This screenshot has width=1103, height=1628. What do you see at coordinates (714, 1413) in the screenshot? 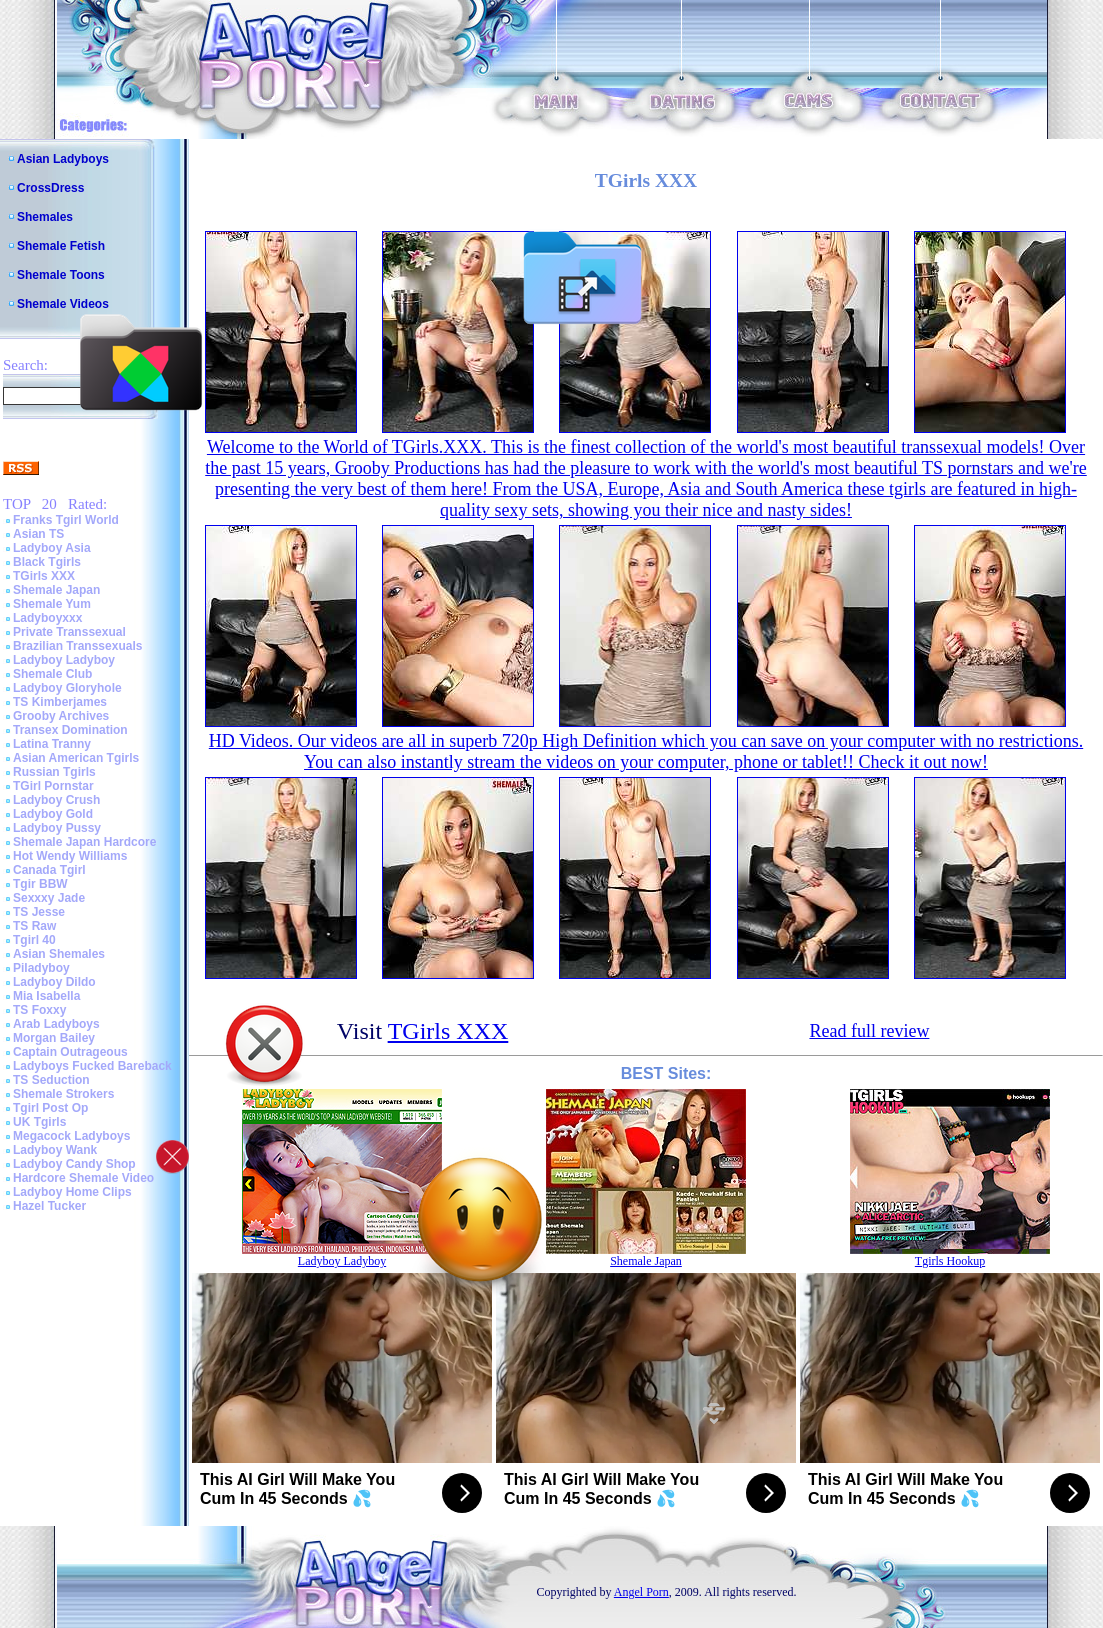
I see `insert a hyperlink into text or document` at bounding box center [714, 1413].